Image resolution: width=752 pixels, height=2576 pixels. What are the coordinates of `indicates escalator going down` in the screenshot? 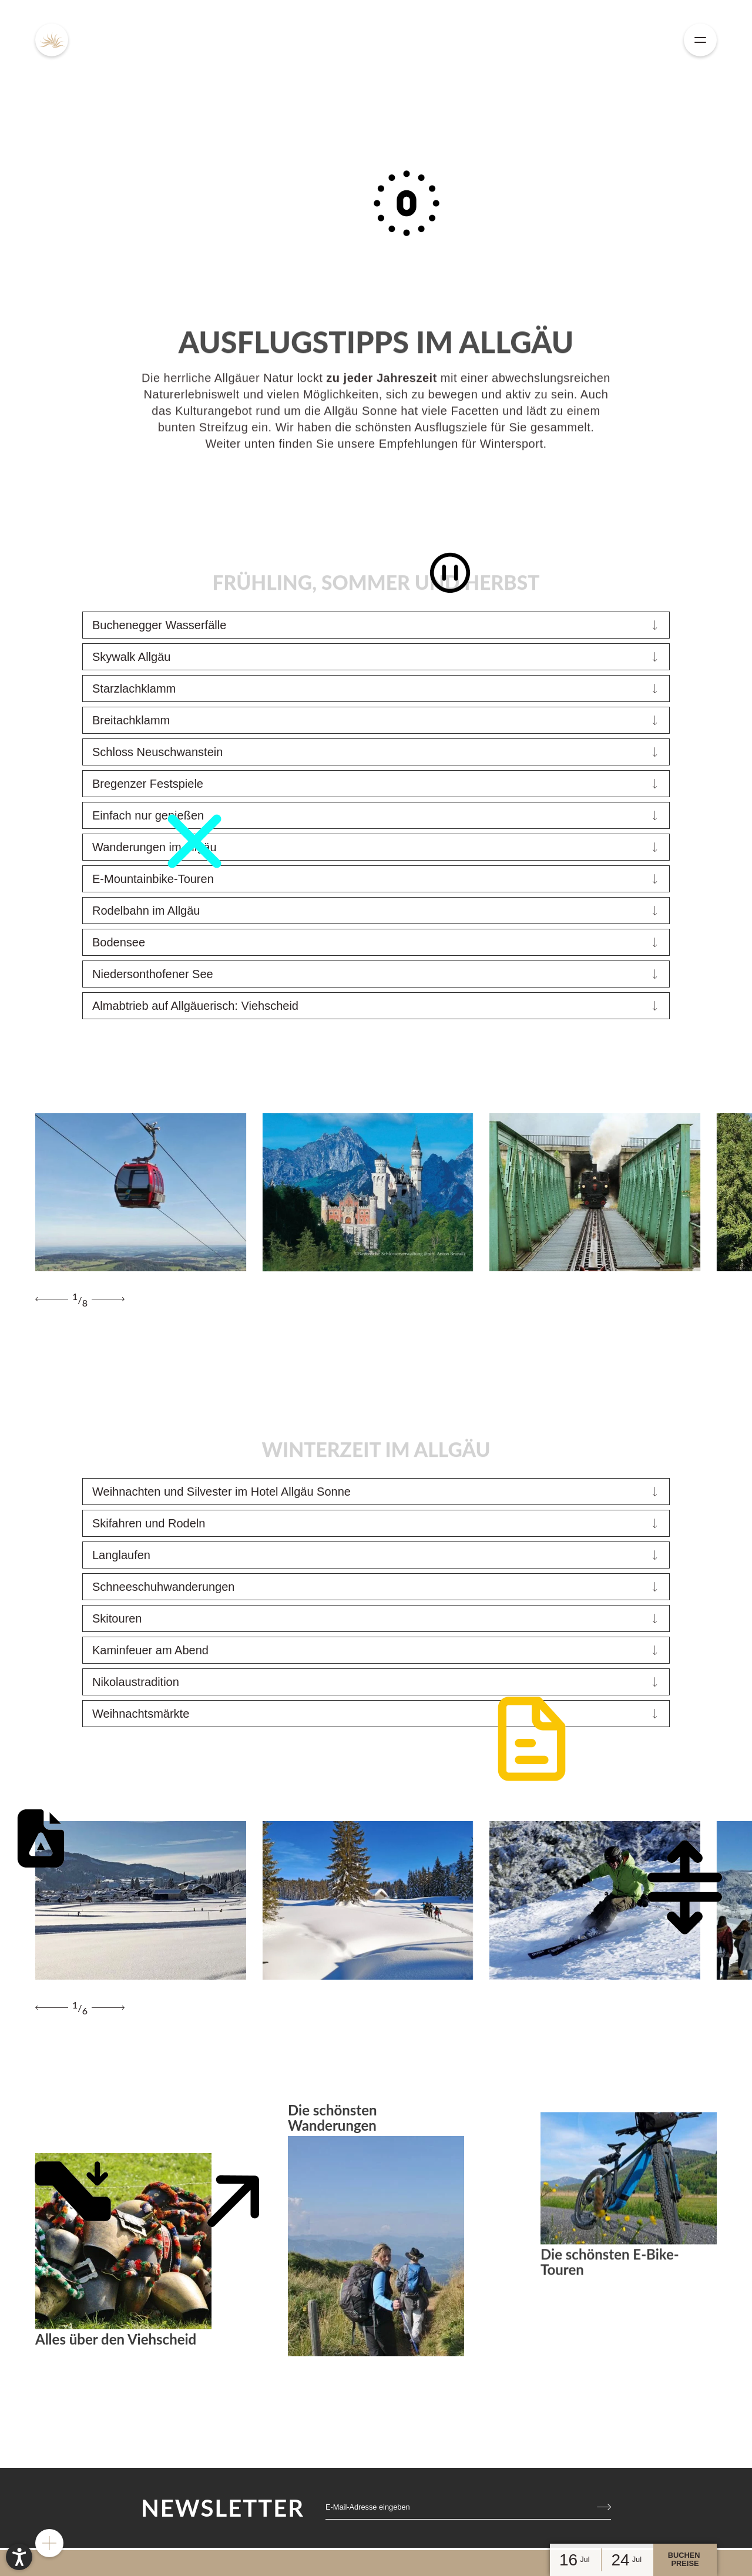 It's located at (73, 2191).